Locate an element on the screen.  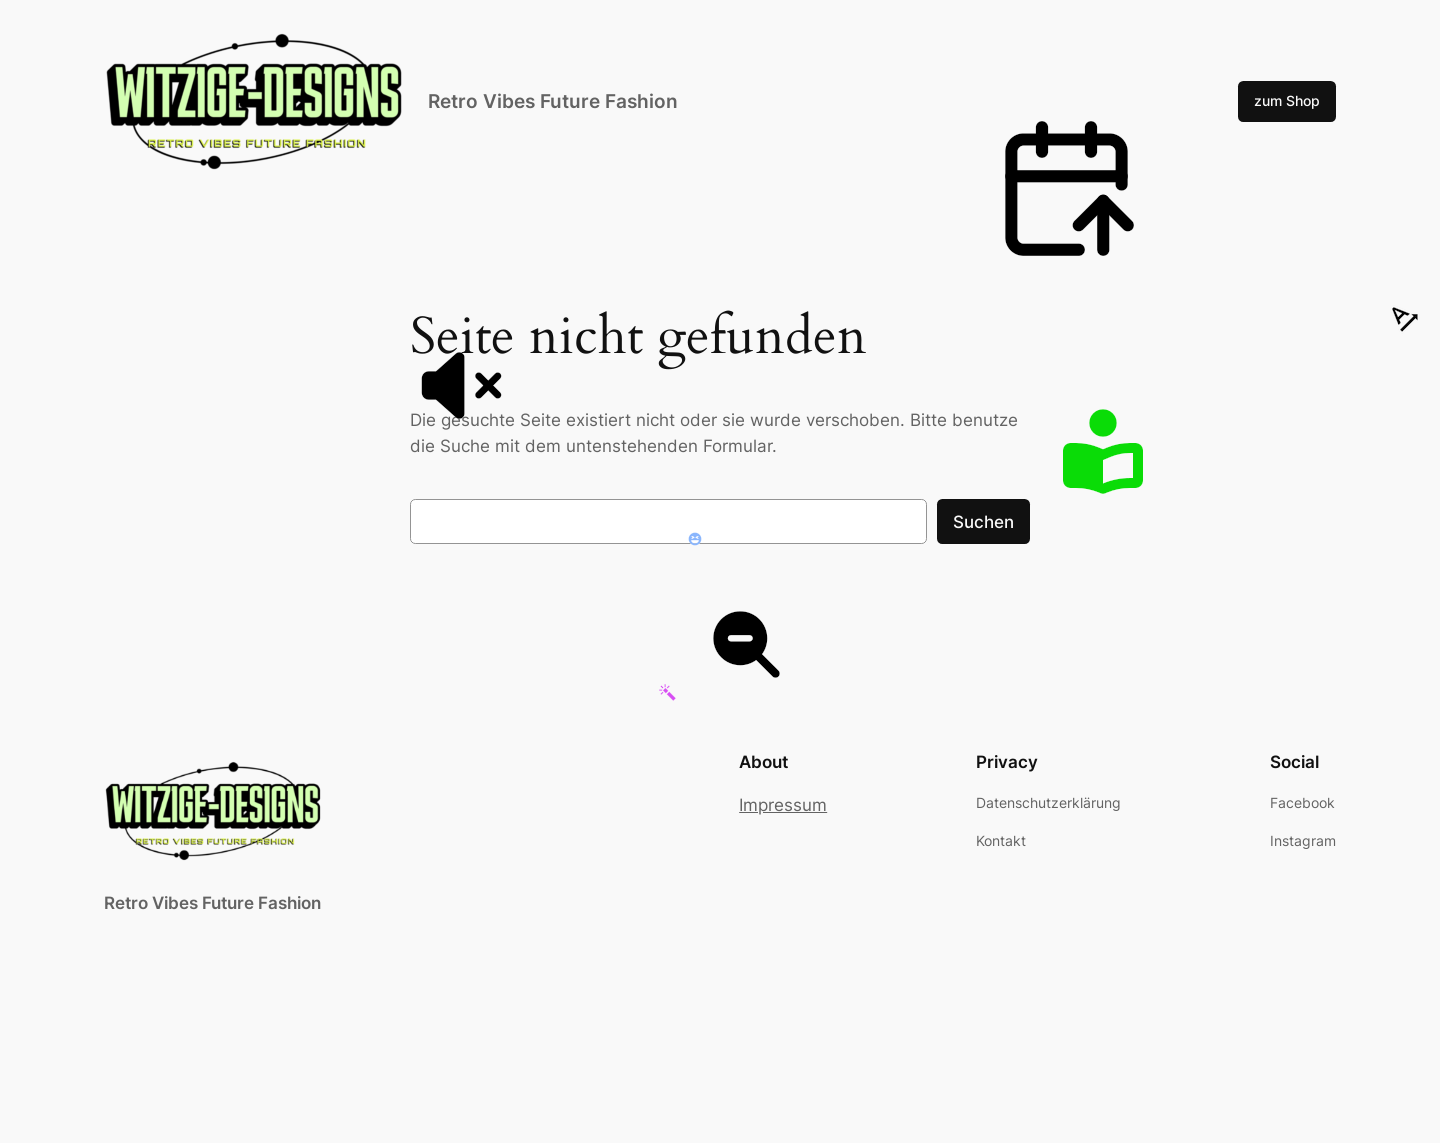
mute audio or sound is located at coordinates (464, 385).